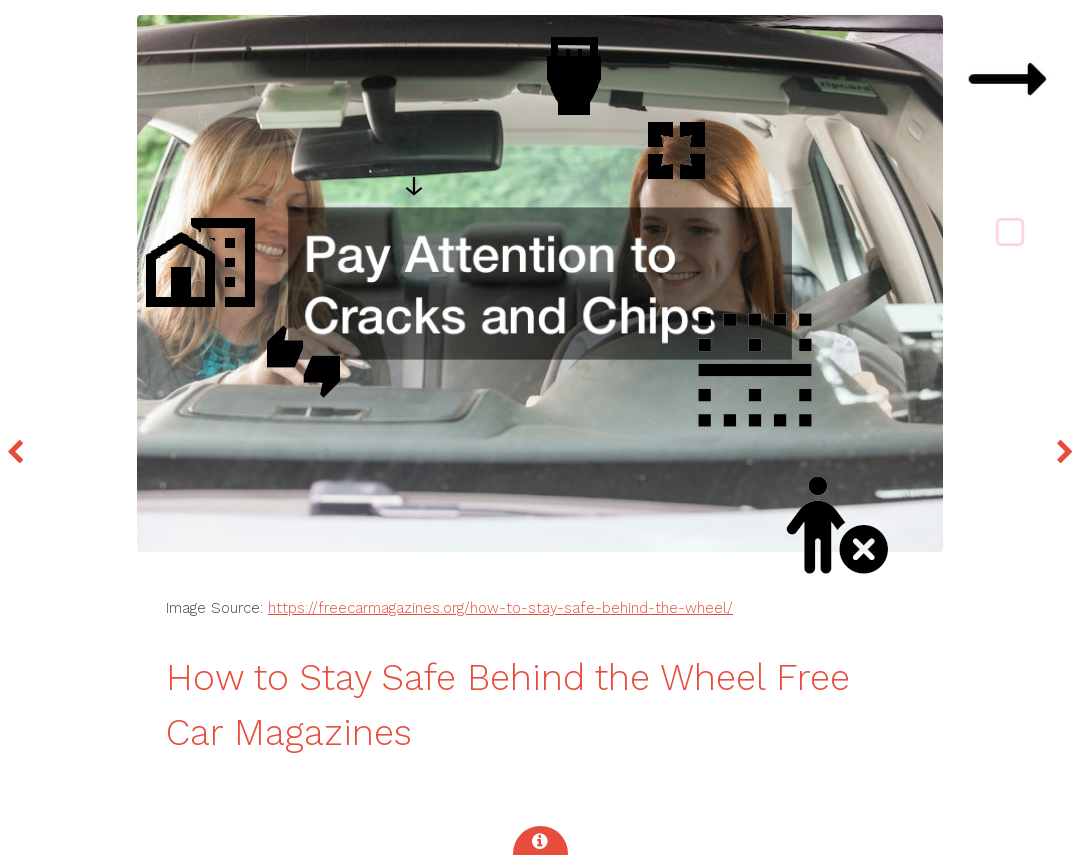 The height and width of the screenshot is (855, 1080). What do you see at coordinates (1010, 232) in the screenshot?
I see `indicates tumble dry setting for laundry` at bounding box center [1010, 232].